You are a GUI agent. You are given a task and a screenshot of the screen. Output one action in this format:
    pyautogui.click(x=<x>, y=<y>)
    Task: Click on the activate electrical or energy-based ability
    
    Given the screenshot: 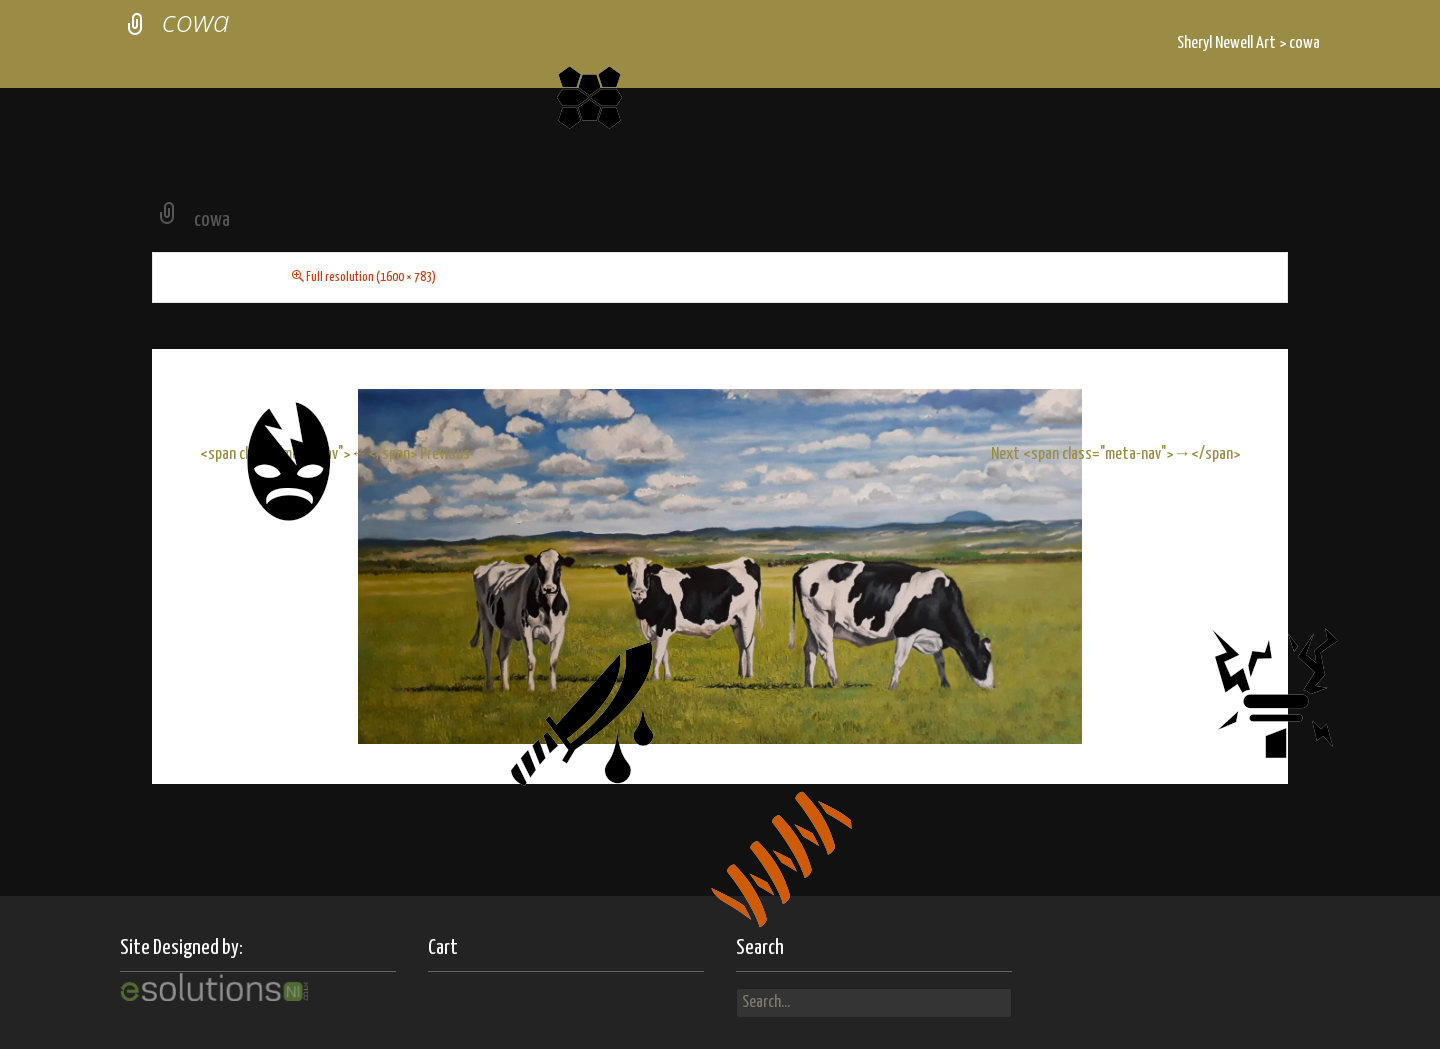 What is the action you would take?
    pyautogui.click(x=1276, y=695)
    